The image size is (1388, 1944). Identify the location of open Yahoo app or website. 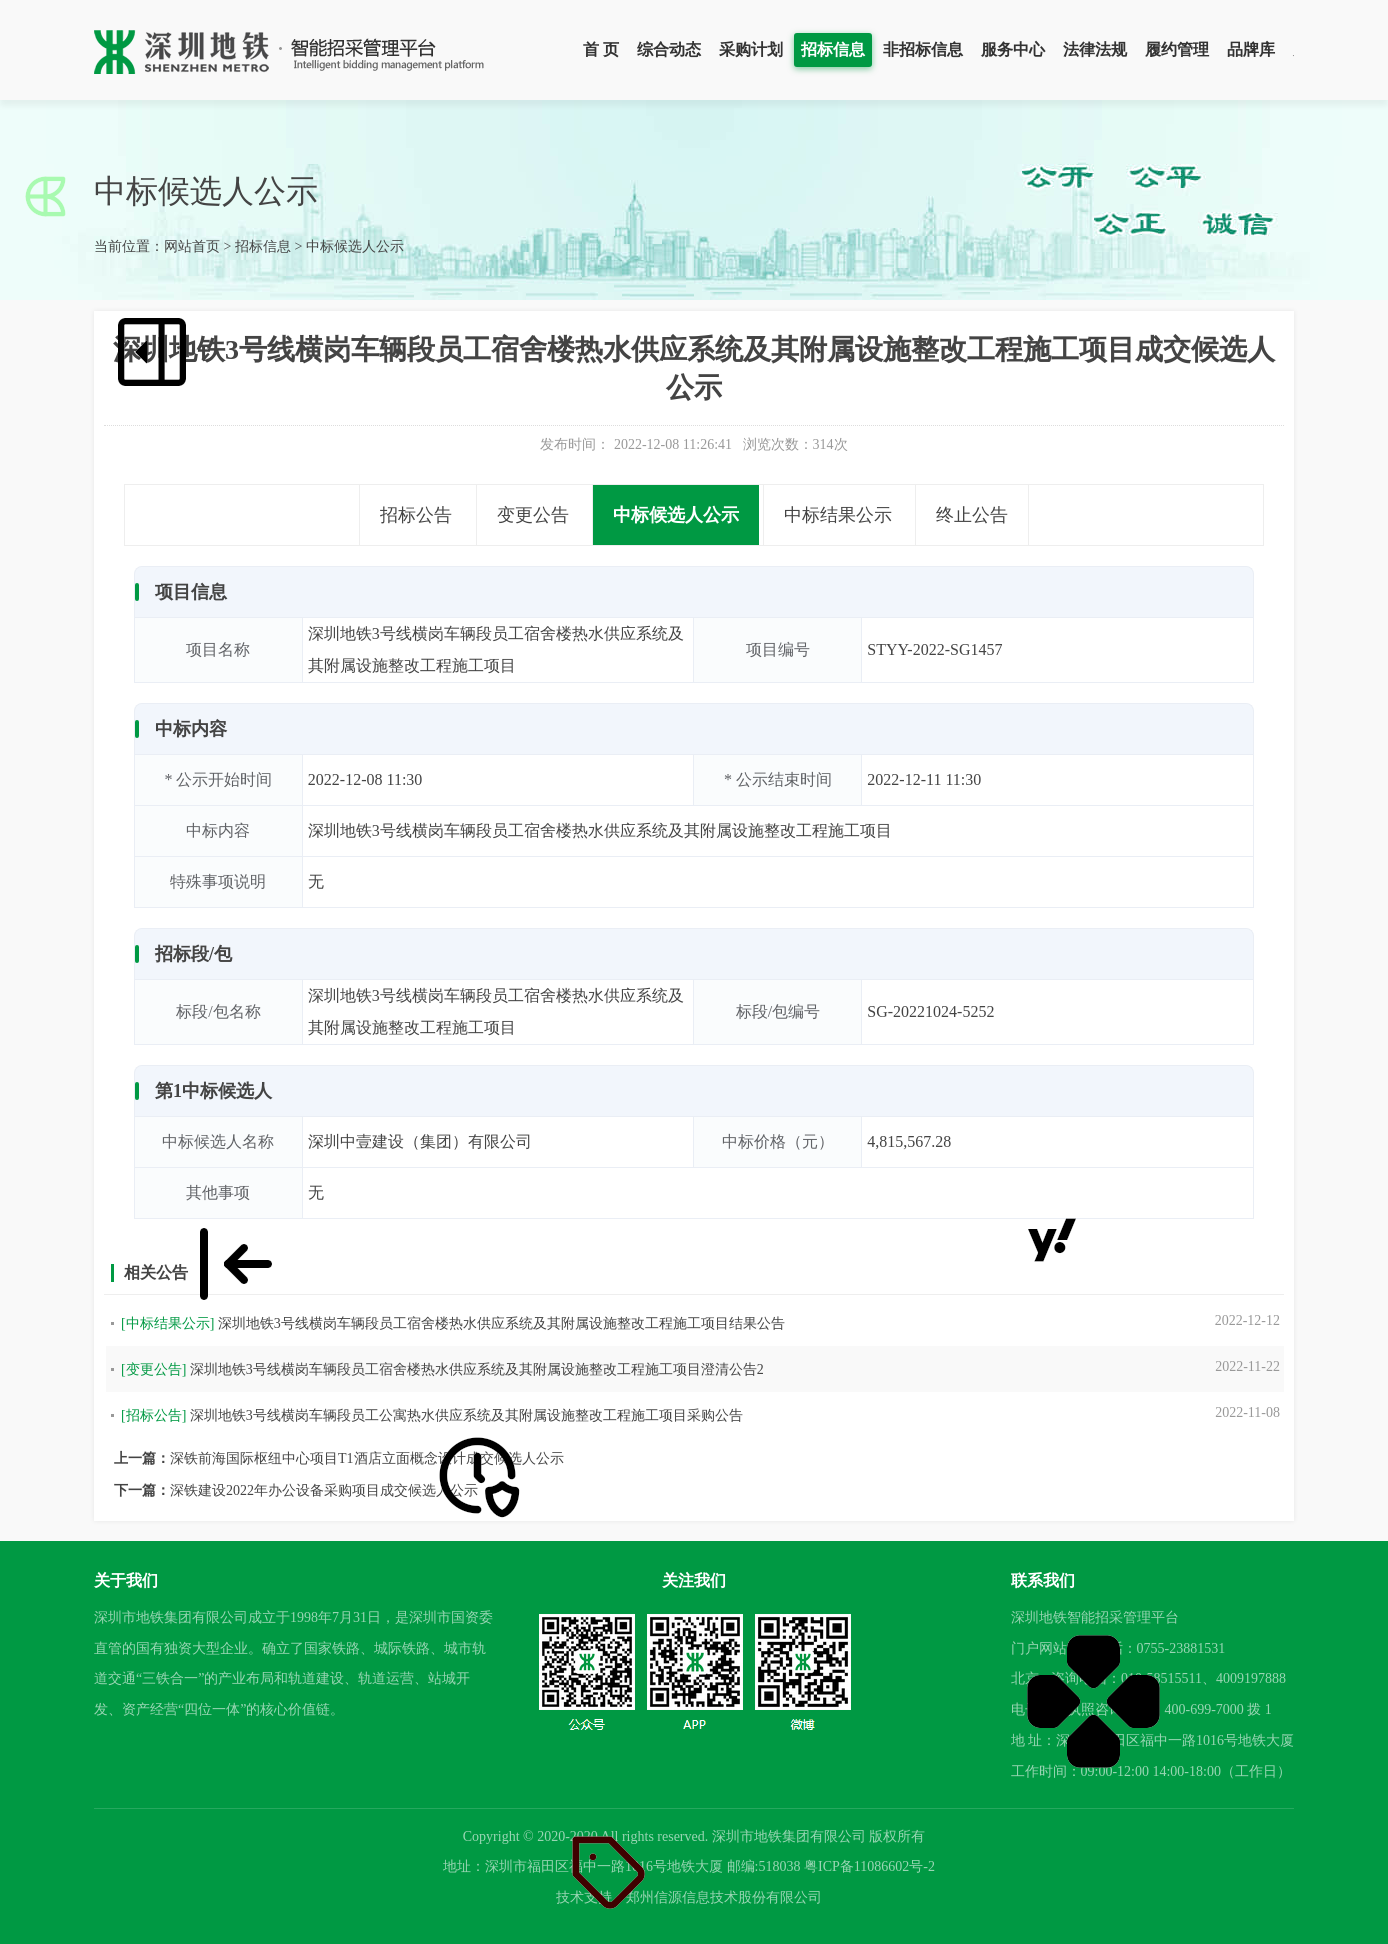
(1052, 1240).